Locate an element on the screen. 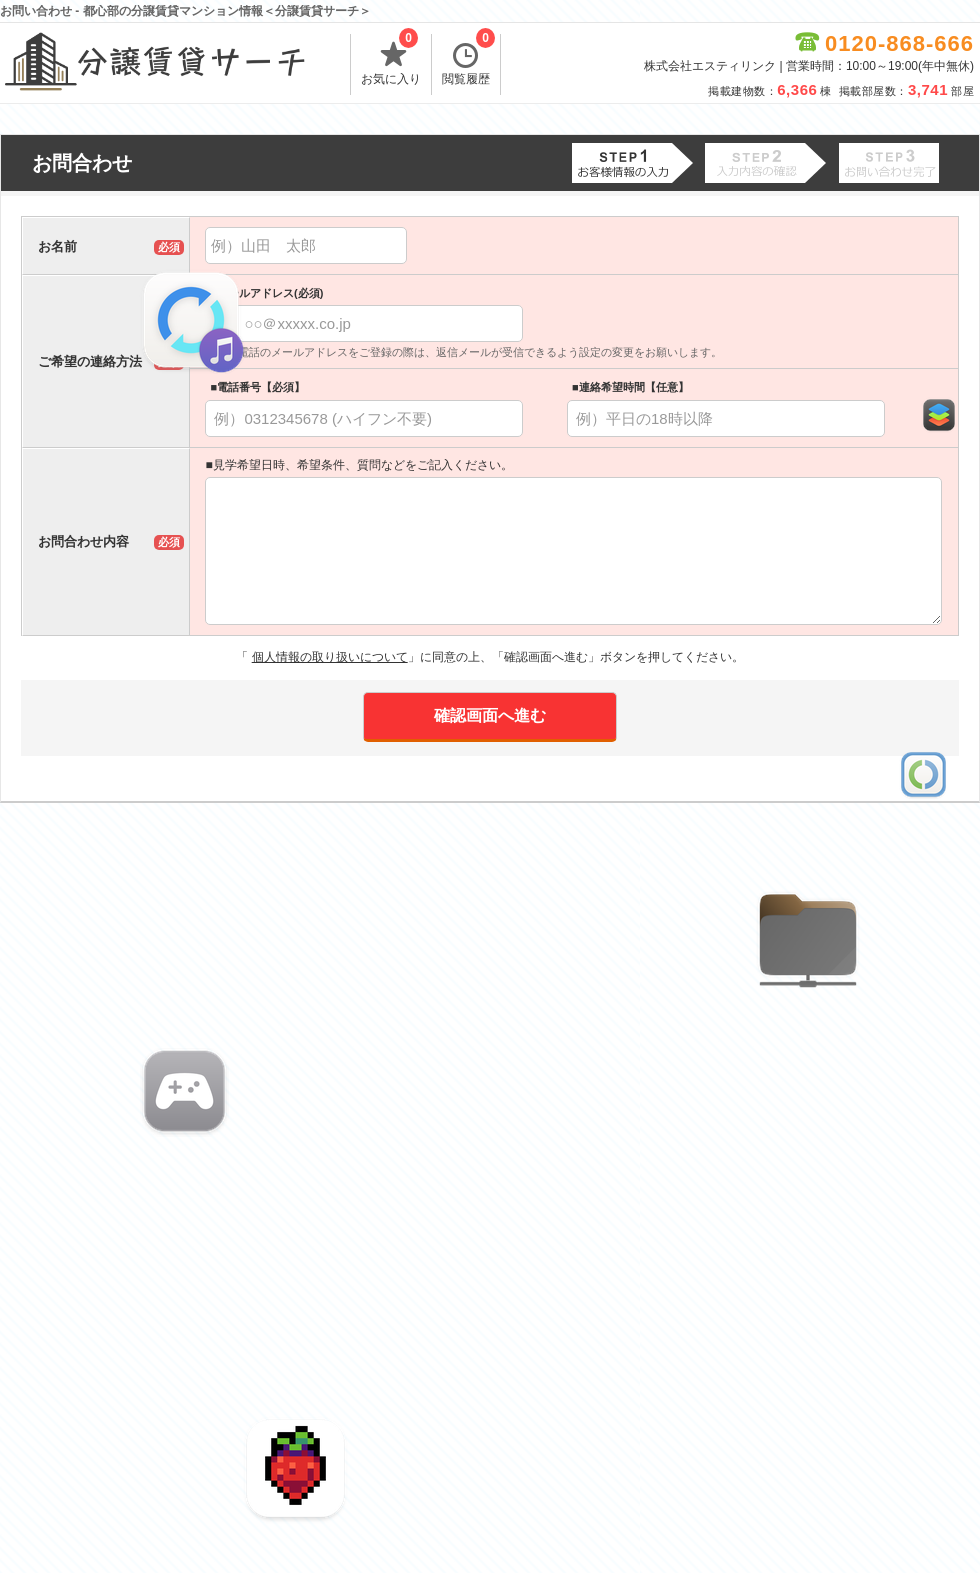 Image resolution: width=980 pixels, height=1573 pixels. open the ASC app is located at coordinates (939, 415).